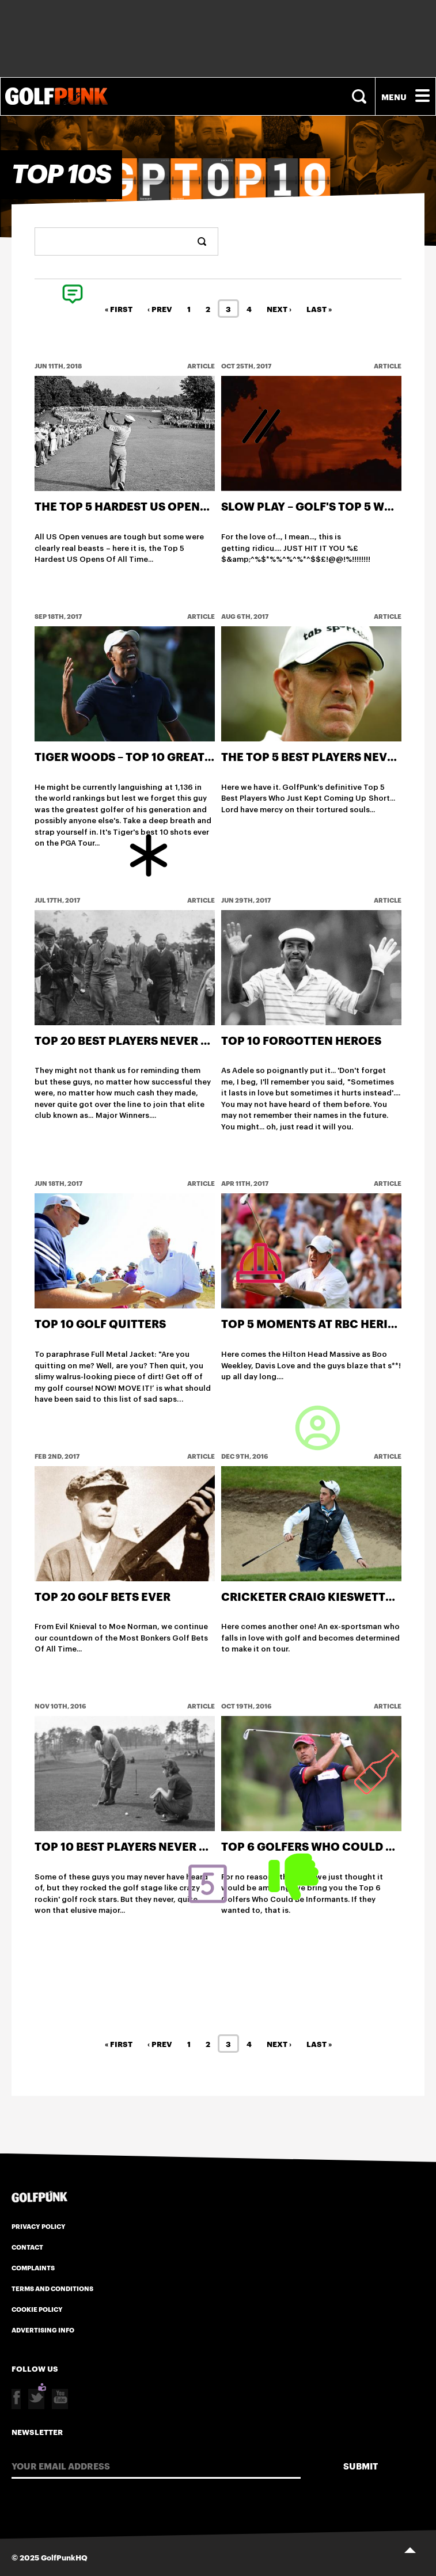 The height and width of the screenshot is (2576, 436). What do you see at coordinates (149, 855) in the screenshot?
I see `indicates a required field in a form` at bounding box center [149, 855].